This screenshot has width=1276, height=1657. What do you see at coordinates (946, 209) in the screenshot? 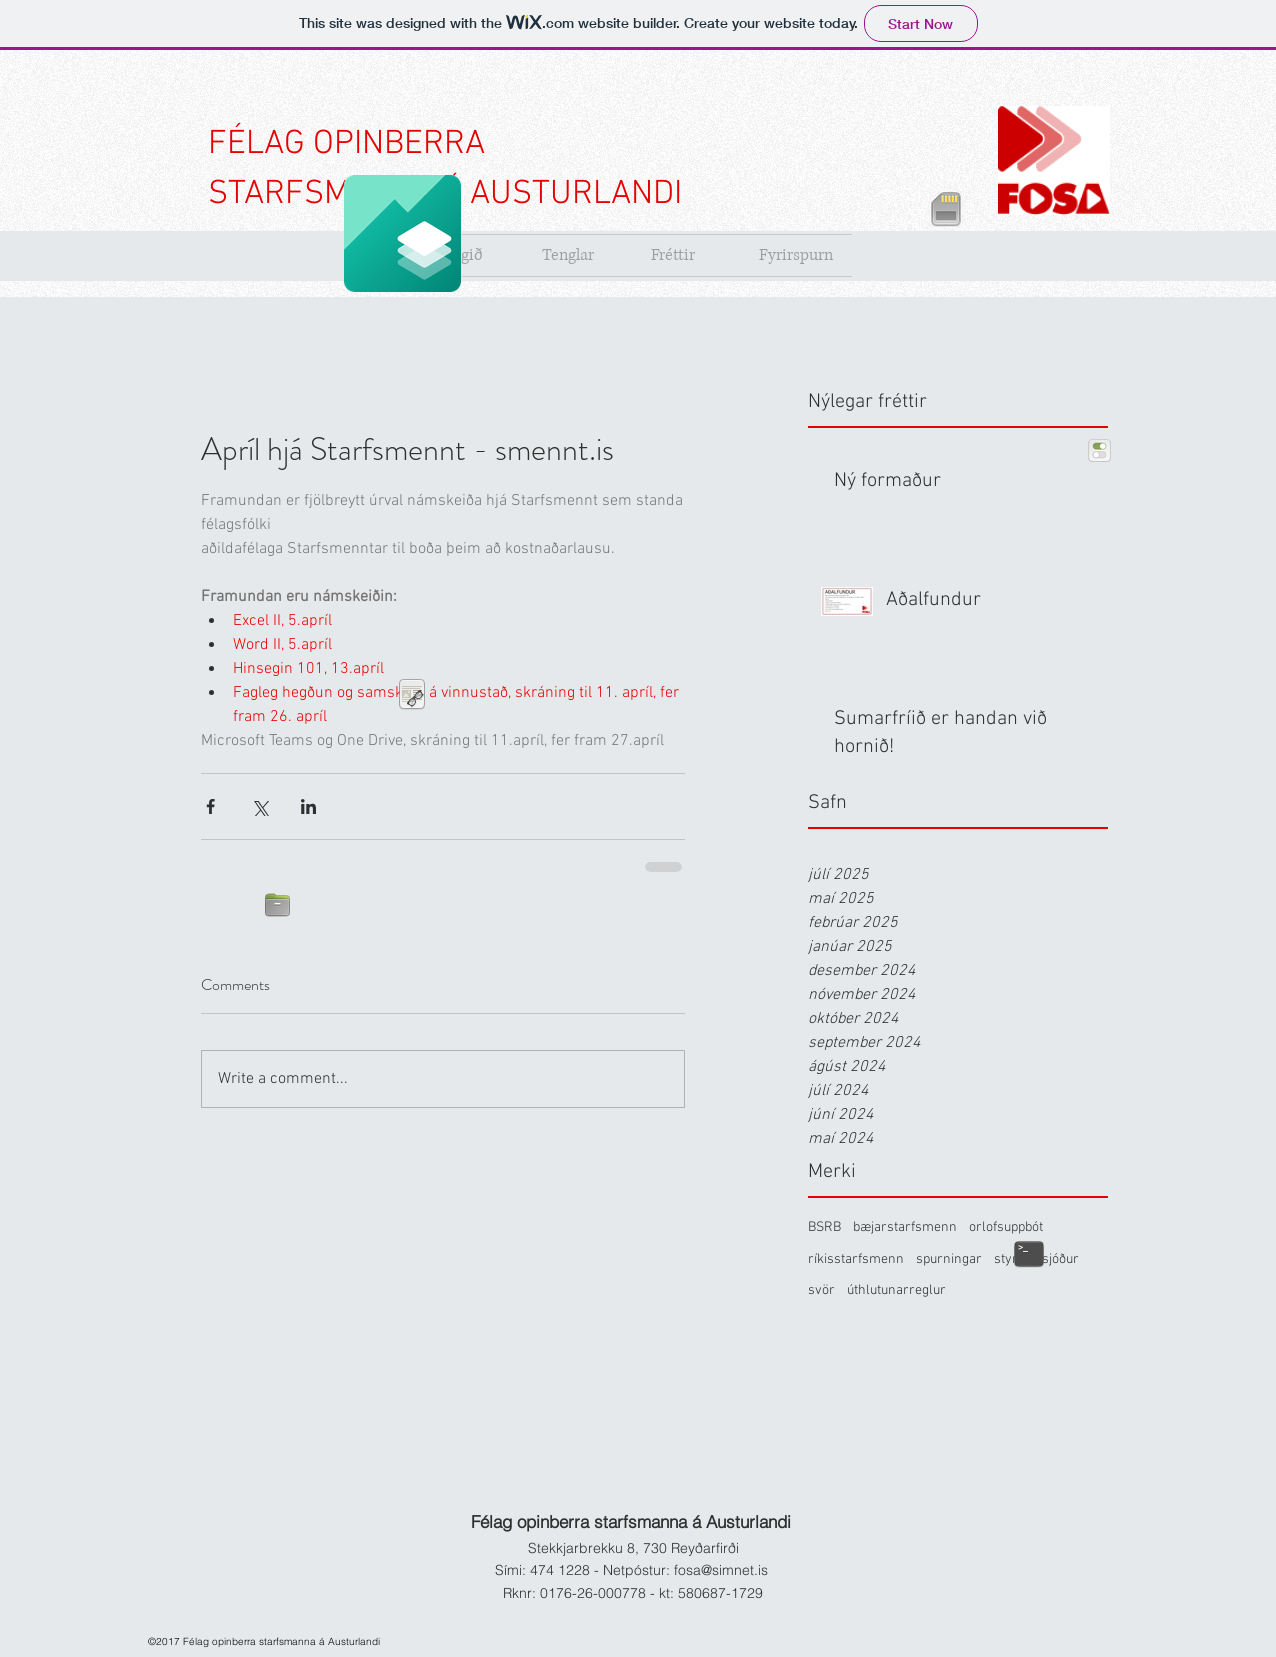
I see `access connected USB flash drive` at bounding box center [946, 209].